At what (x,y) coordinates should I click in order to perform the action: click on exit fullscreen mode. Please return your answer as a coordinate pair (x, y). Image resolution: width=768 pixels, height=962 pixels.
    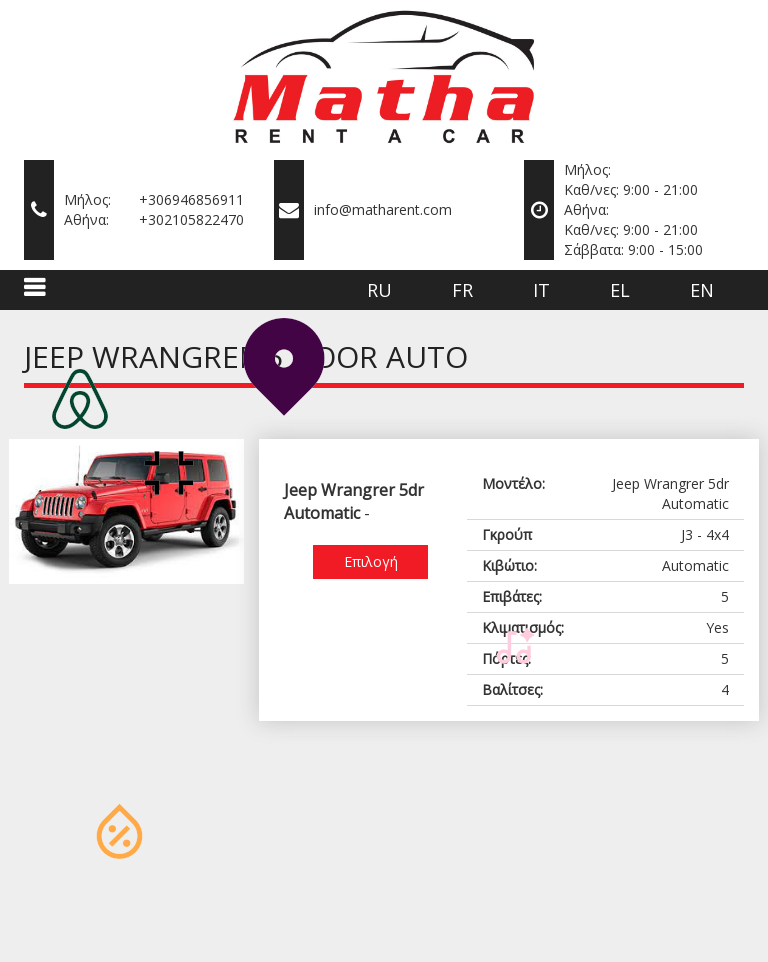
    Looking at the image, I should click on (169, 473).